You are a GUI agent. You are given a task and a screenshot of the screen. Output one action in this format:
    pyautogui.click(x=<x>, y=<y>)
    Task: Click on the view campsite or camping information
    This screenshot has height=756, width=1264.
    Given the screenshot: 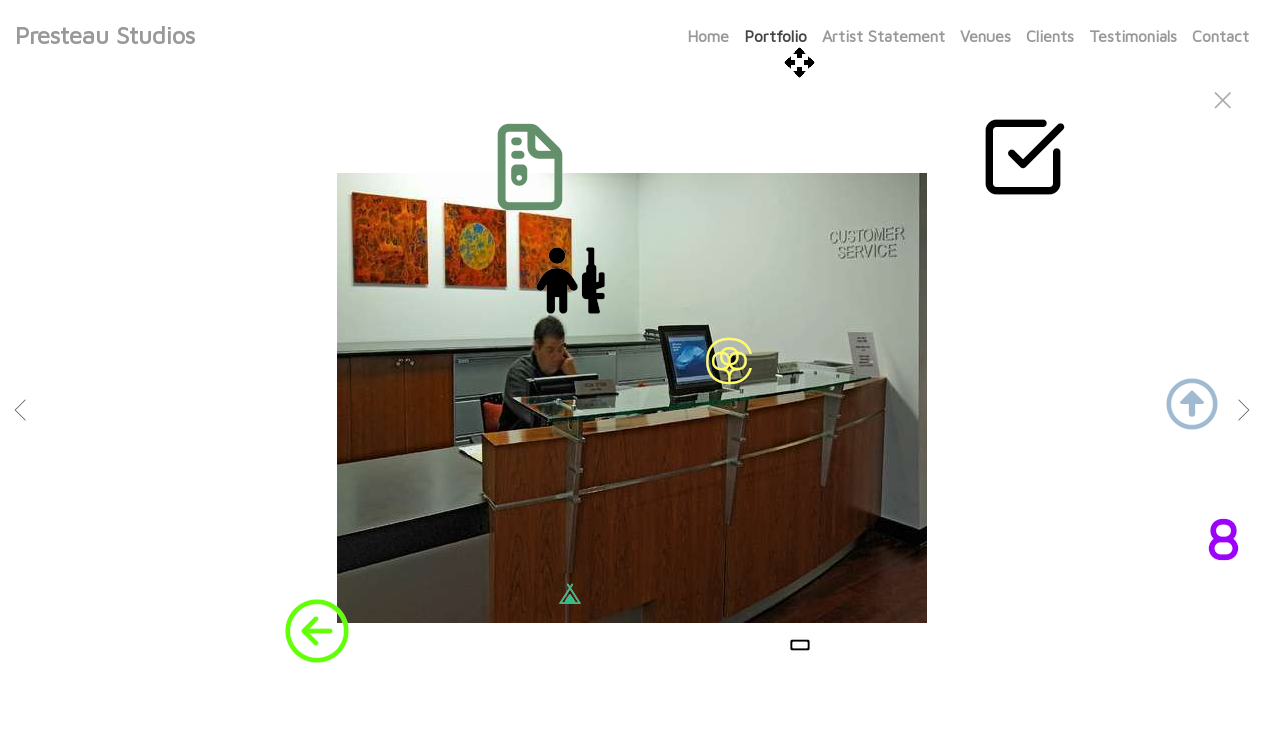 What is the action you would take?
    pyautogui.click(x=570, y=595)
    